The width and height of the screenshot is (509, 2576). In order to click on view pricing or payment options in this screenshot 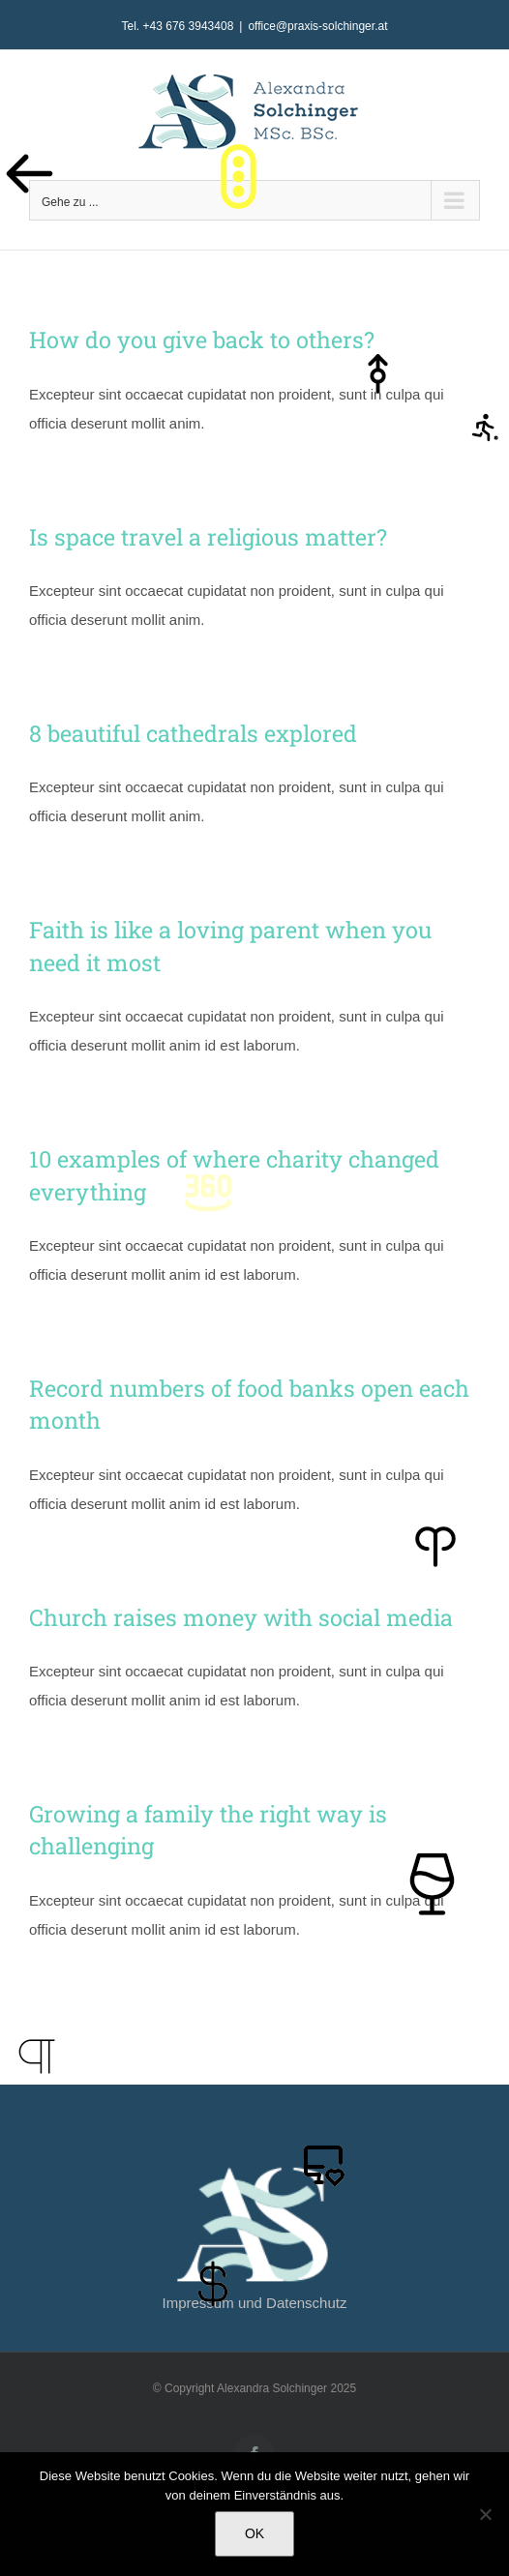, I will do `click(213, 2284)`.